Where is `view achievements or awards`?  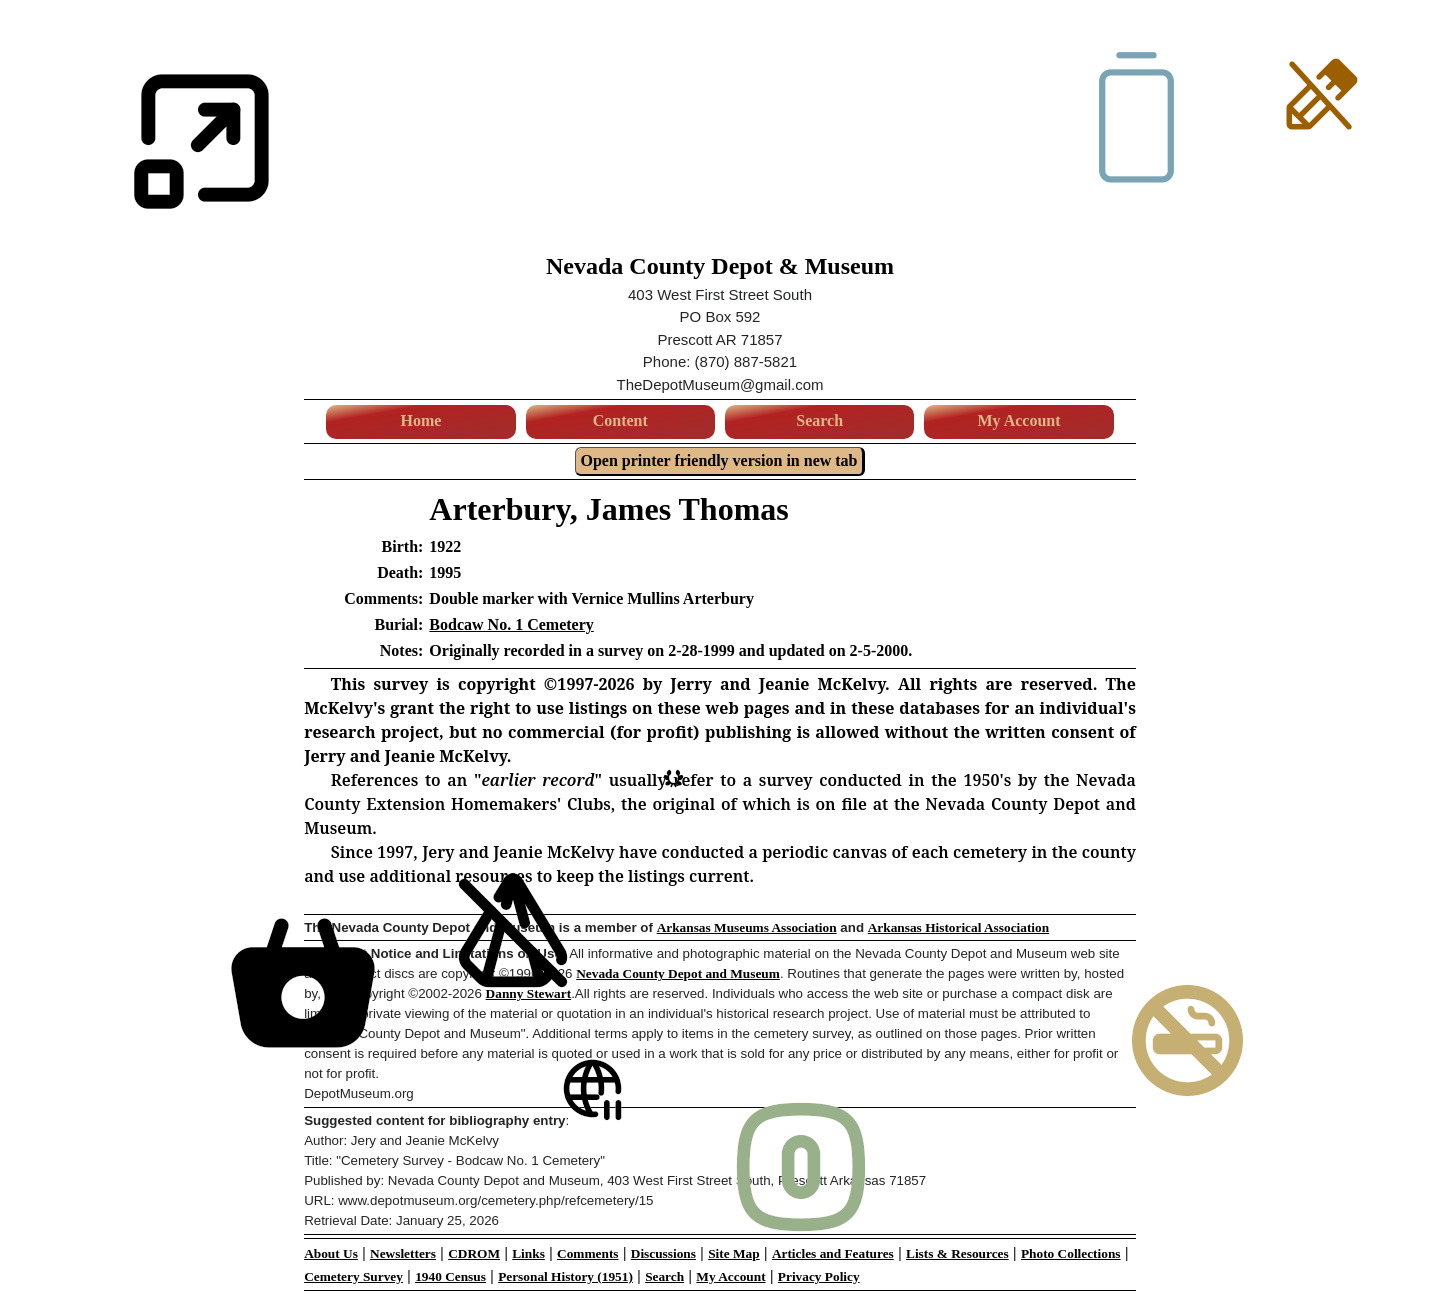 view achievements or awards is located at coordinates (673, 778).